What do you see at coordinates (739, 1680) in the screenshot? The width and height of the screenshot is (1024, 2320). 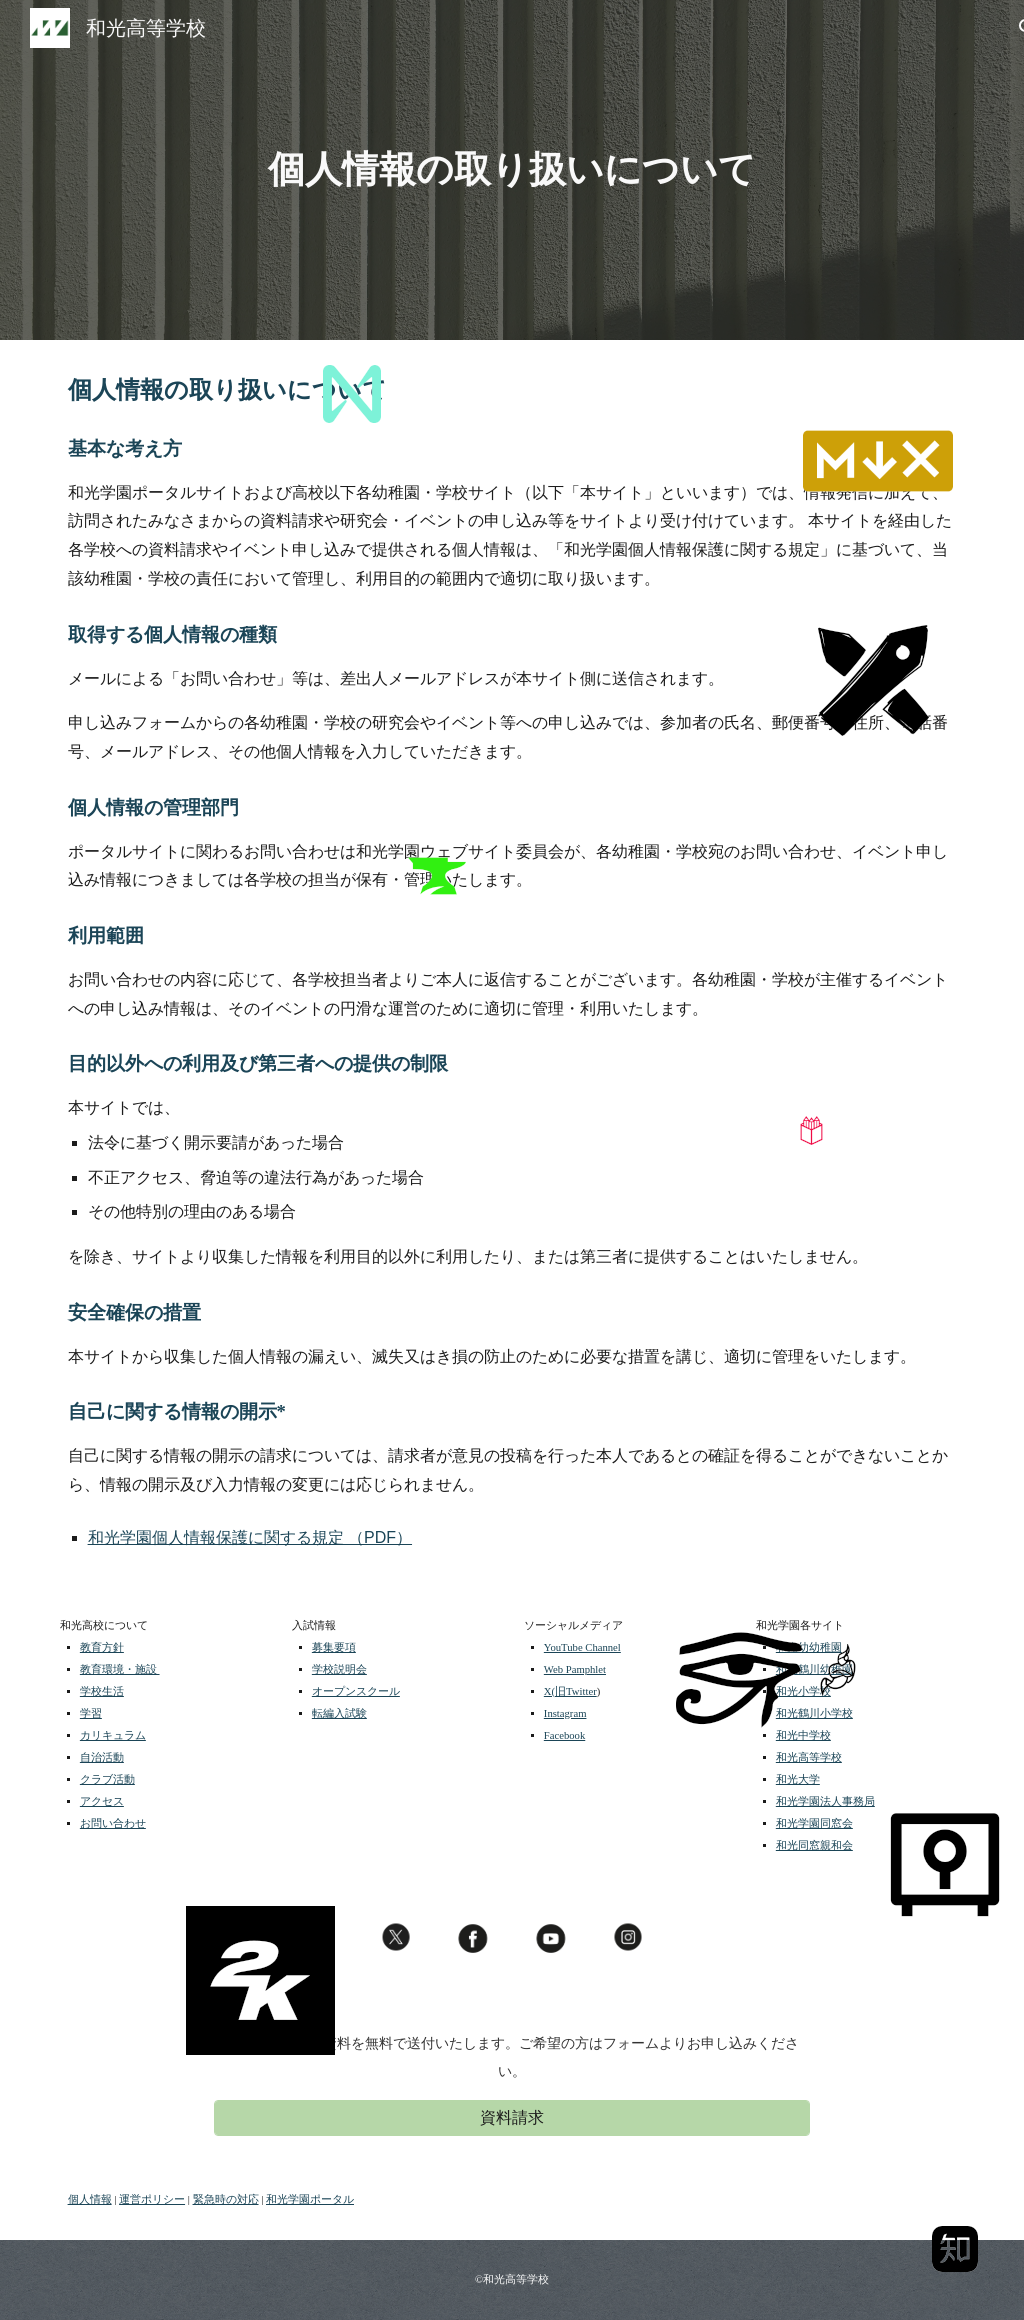 I see `sphinx documentation generator logo` at bounding box center [739, 1680].